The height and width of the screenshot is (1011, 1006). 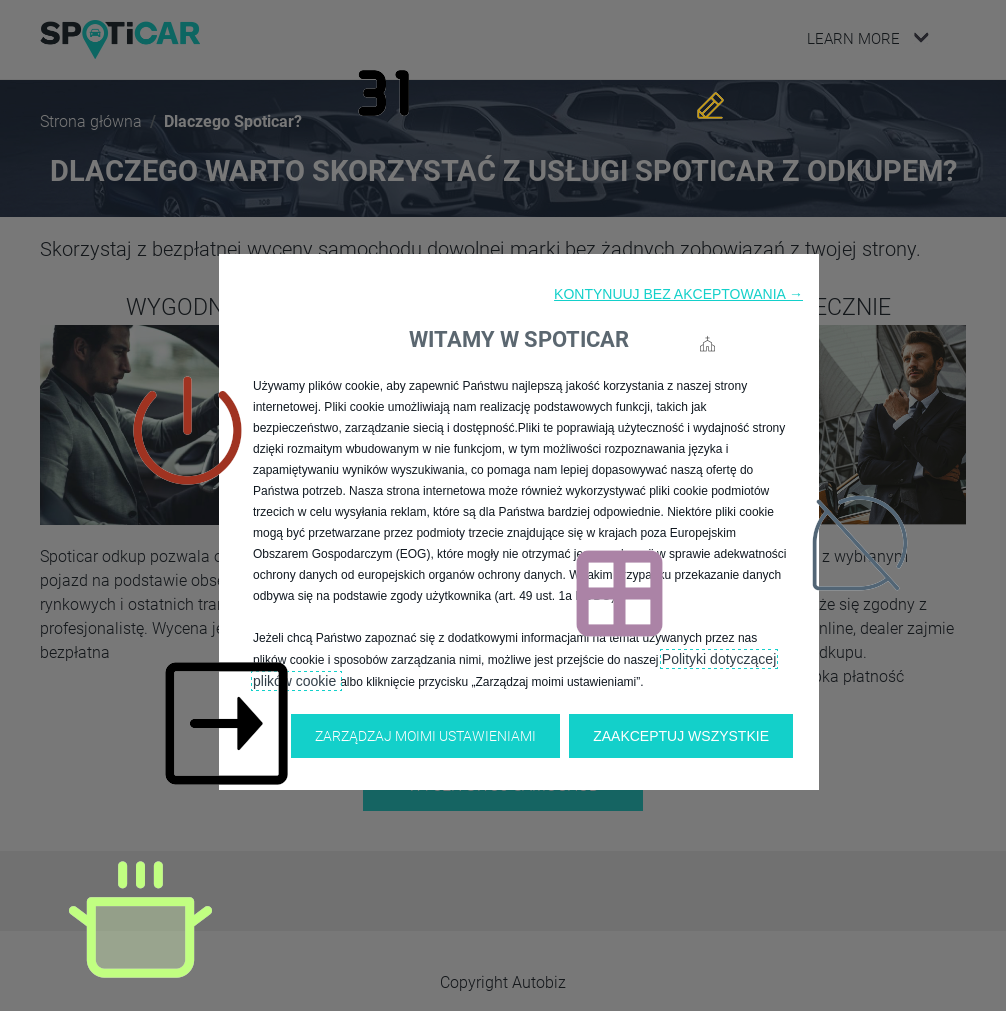 What do you see at coordinates (226, 723) in the screenshot?
I see `indicates a renamed file in a diff view` at bounding box center [226, 723].